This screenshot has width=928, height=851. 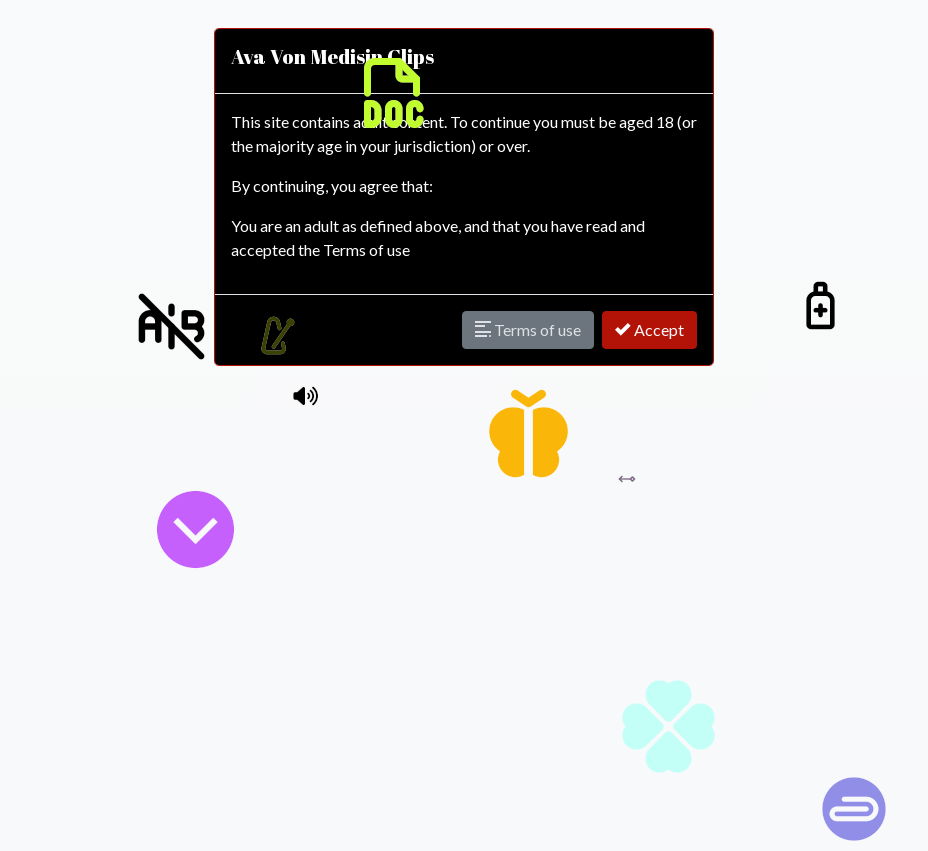 I want to click on increase audio volume, so click(x=305, y=396).